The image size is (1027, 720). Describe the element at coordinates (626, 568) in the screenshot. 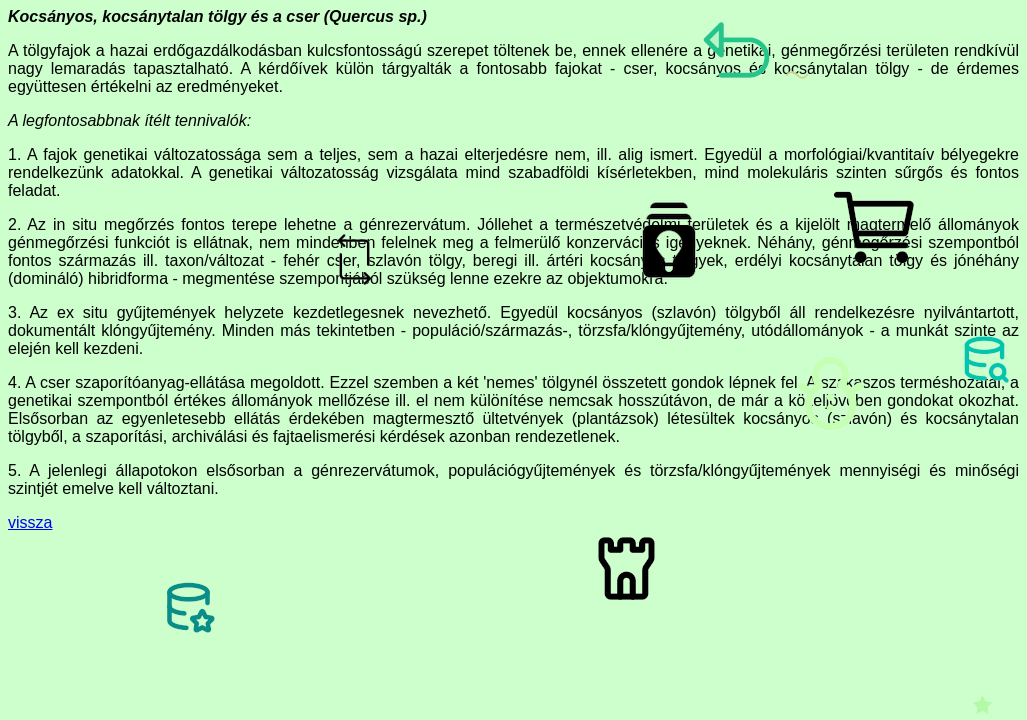

I see `access castle or fortress-themed game` at that location.